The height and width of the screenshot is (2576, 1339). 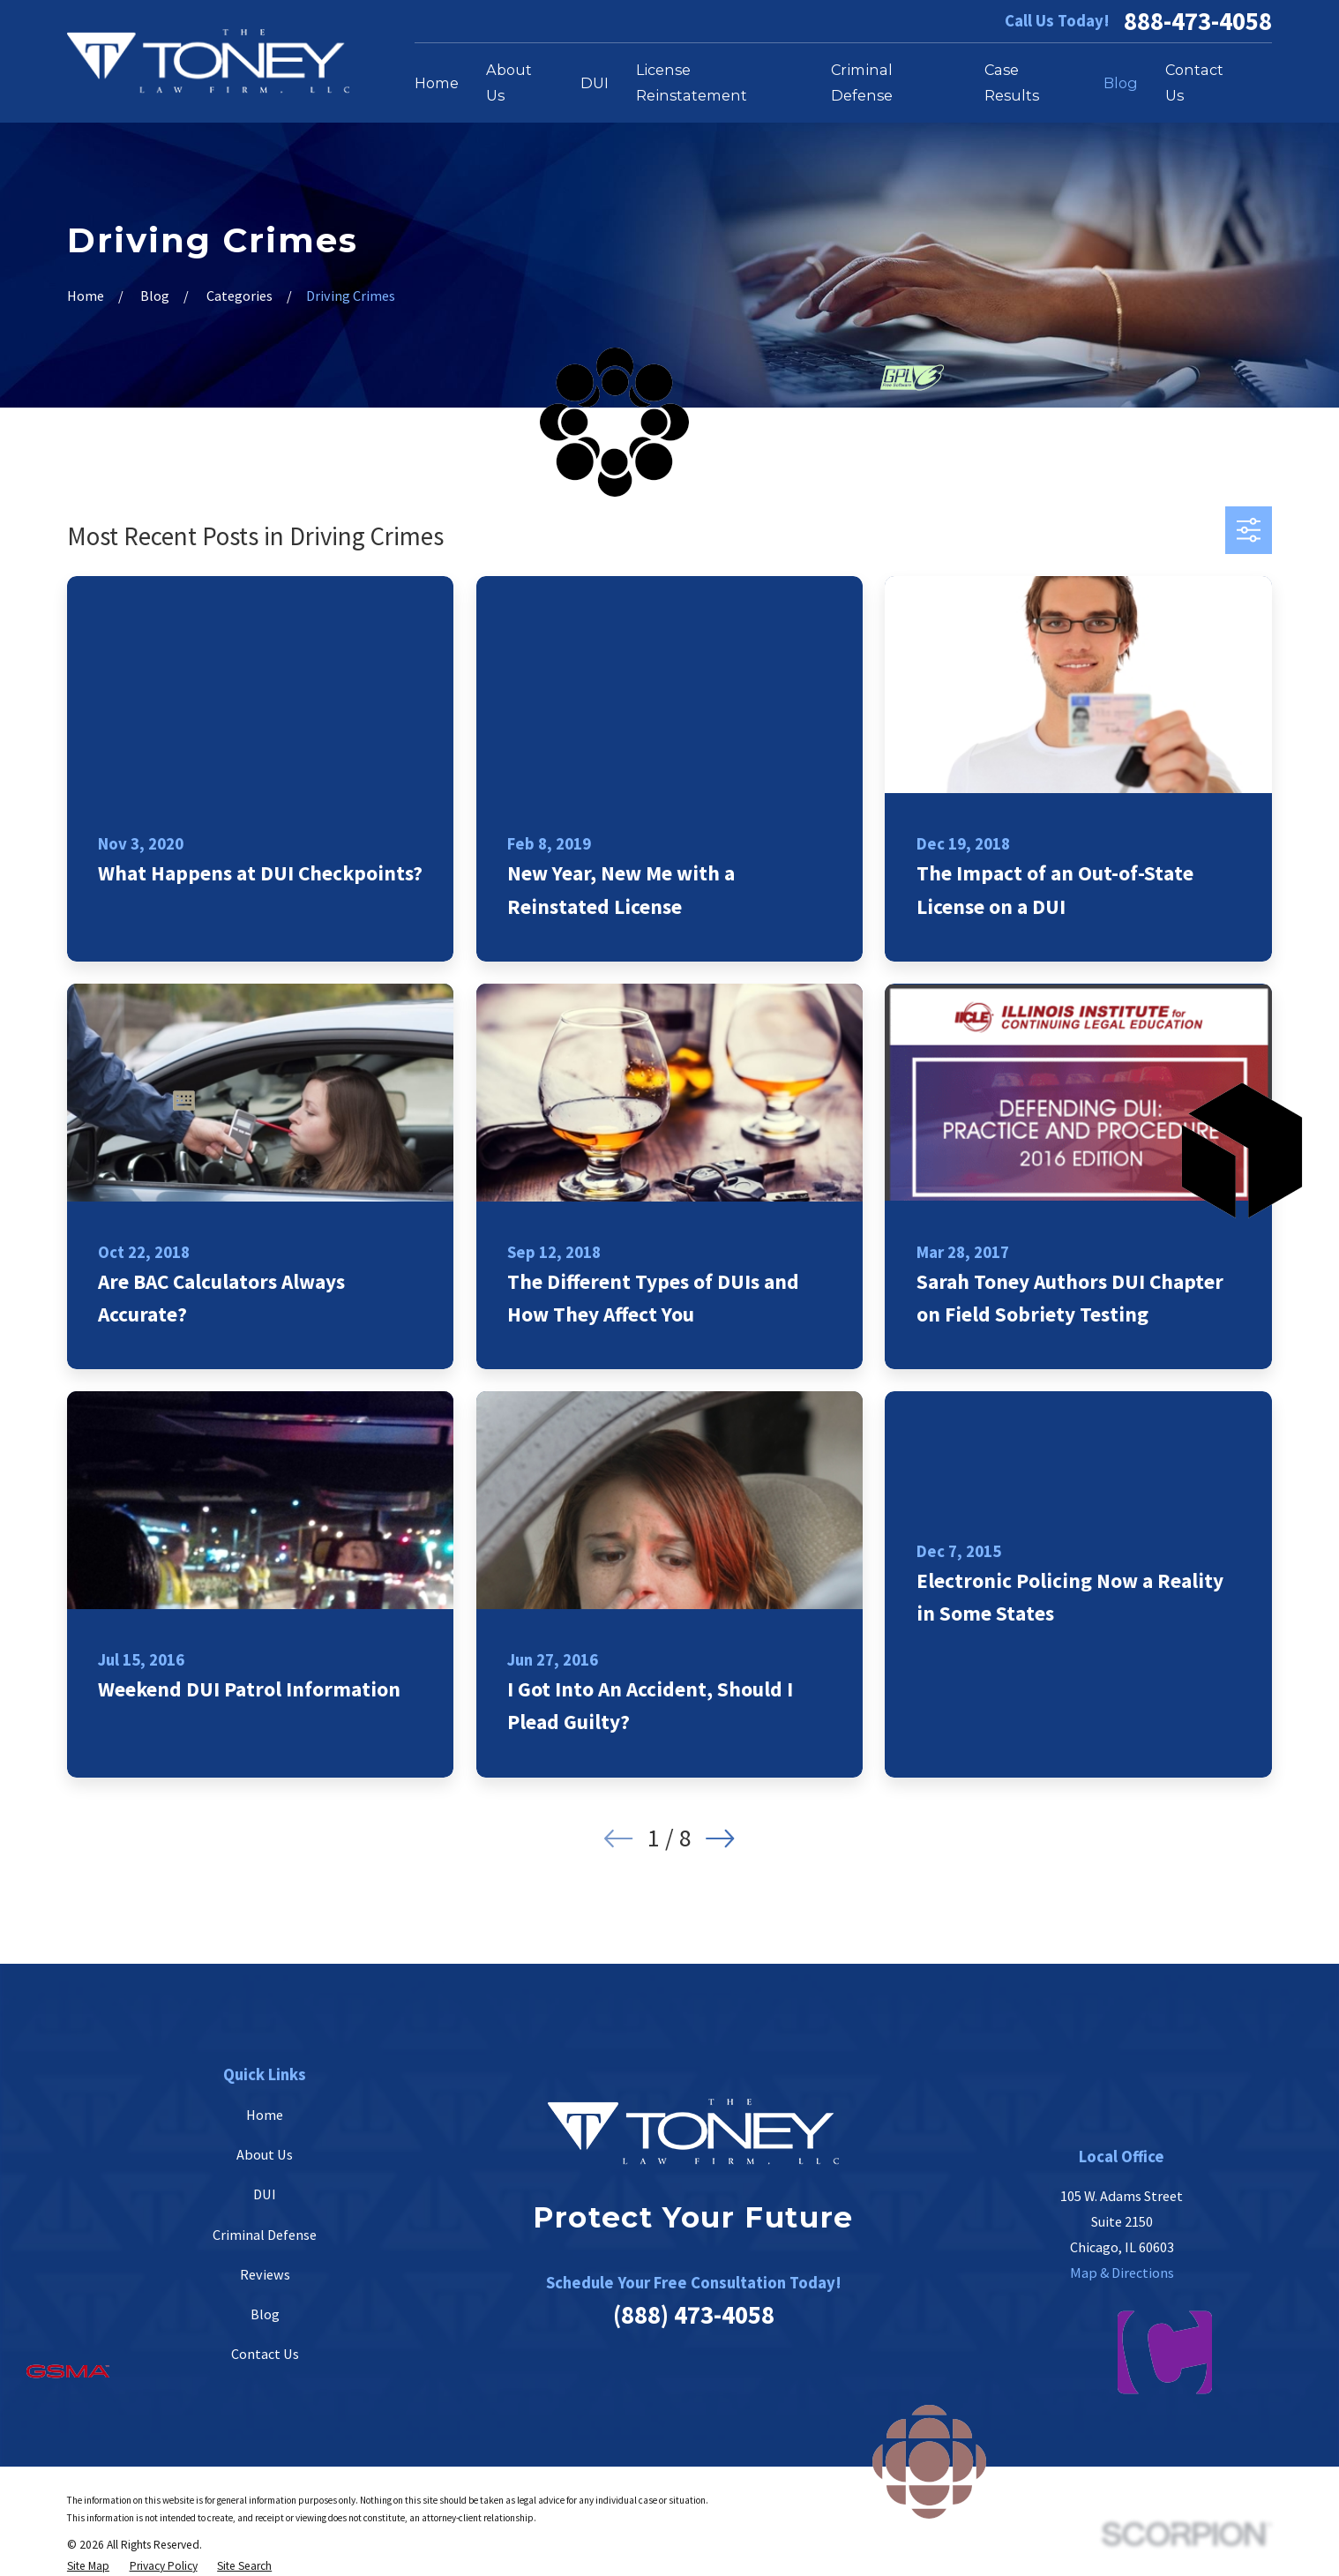 What do you see at coordinates (929, 2461) in the screenshot?
I see `CBC (Canadian Broadcasting Corporation) logo` at bounding box center [929, 2461].